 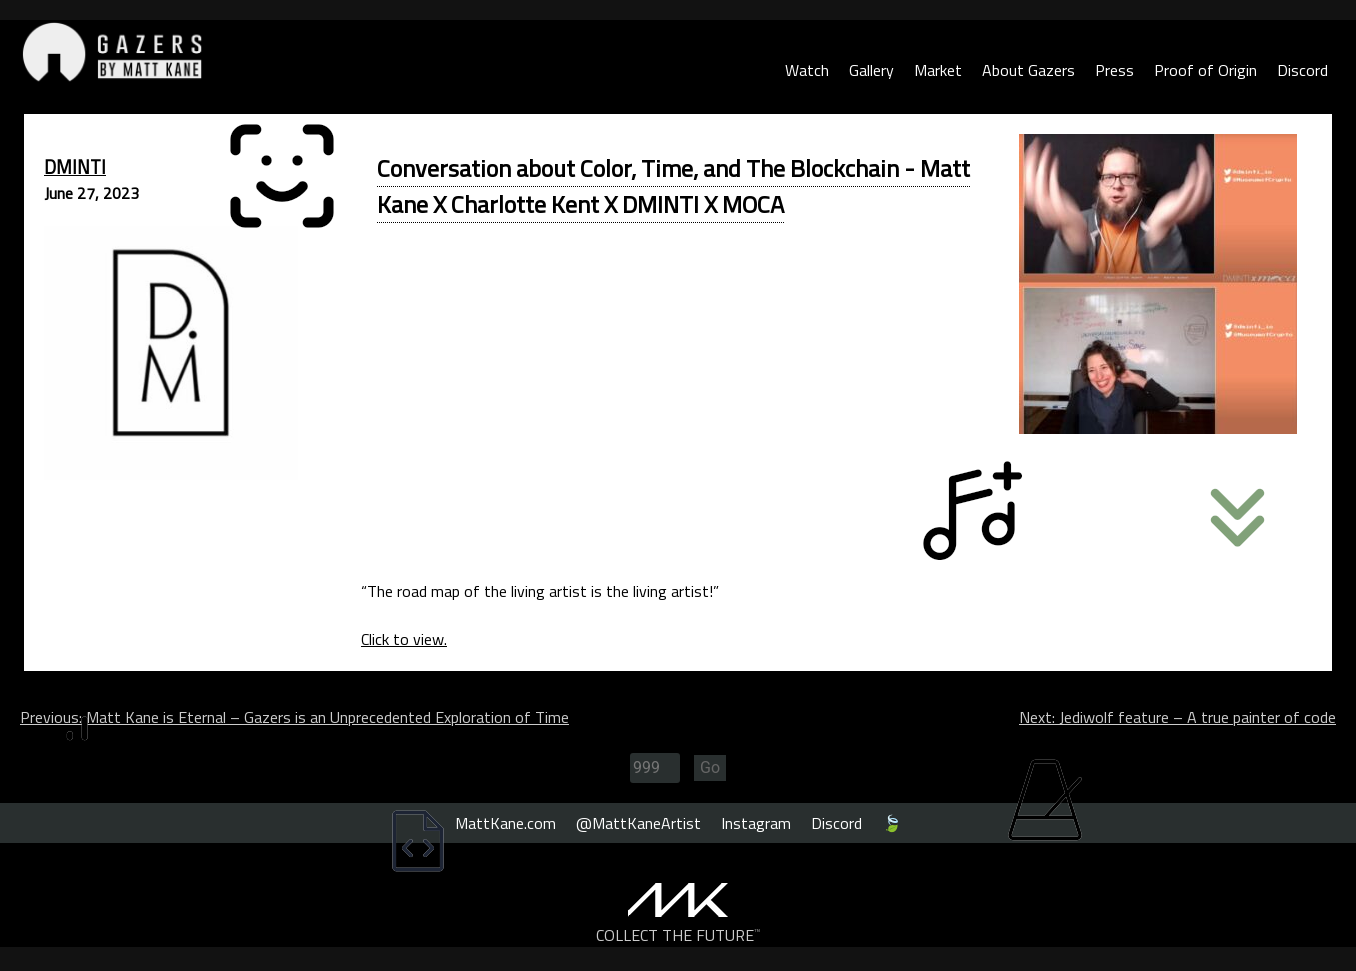 What do you see at coordinates (418, 841) in the screenshot?
I see `view source code file` at bounding box center [418, 841].